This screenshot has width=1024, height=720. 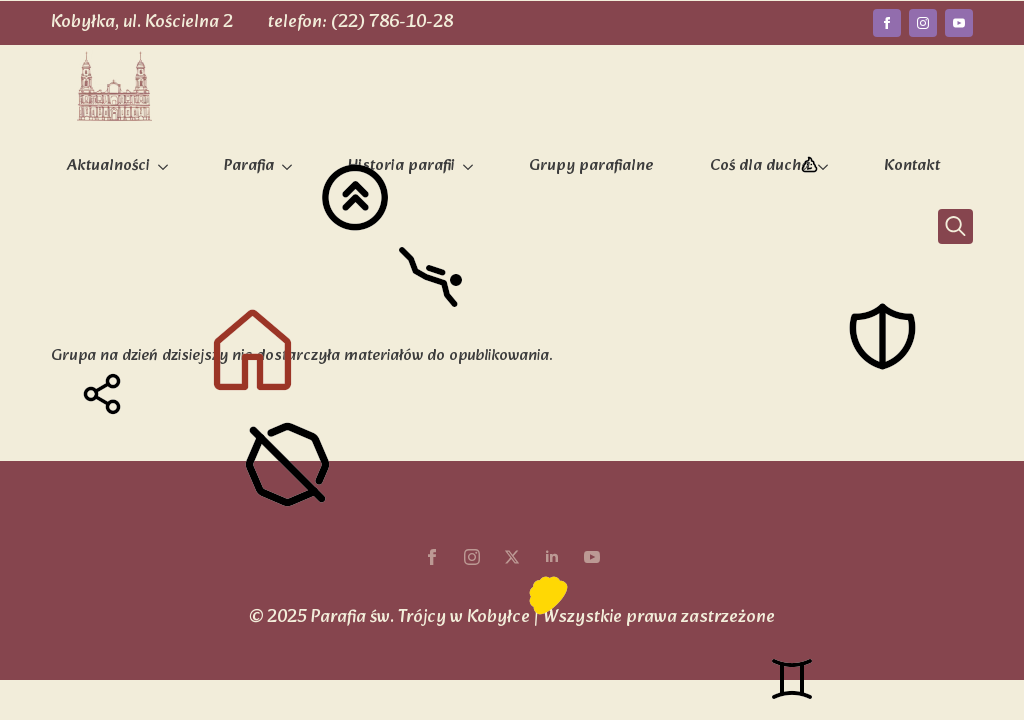 I want to click on share content with others, so click(x=102, y=394).